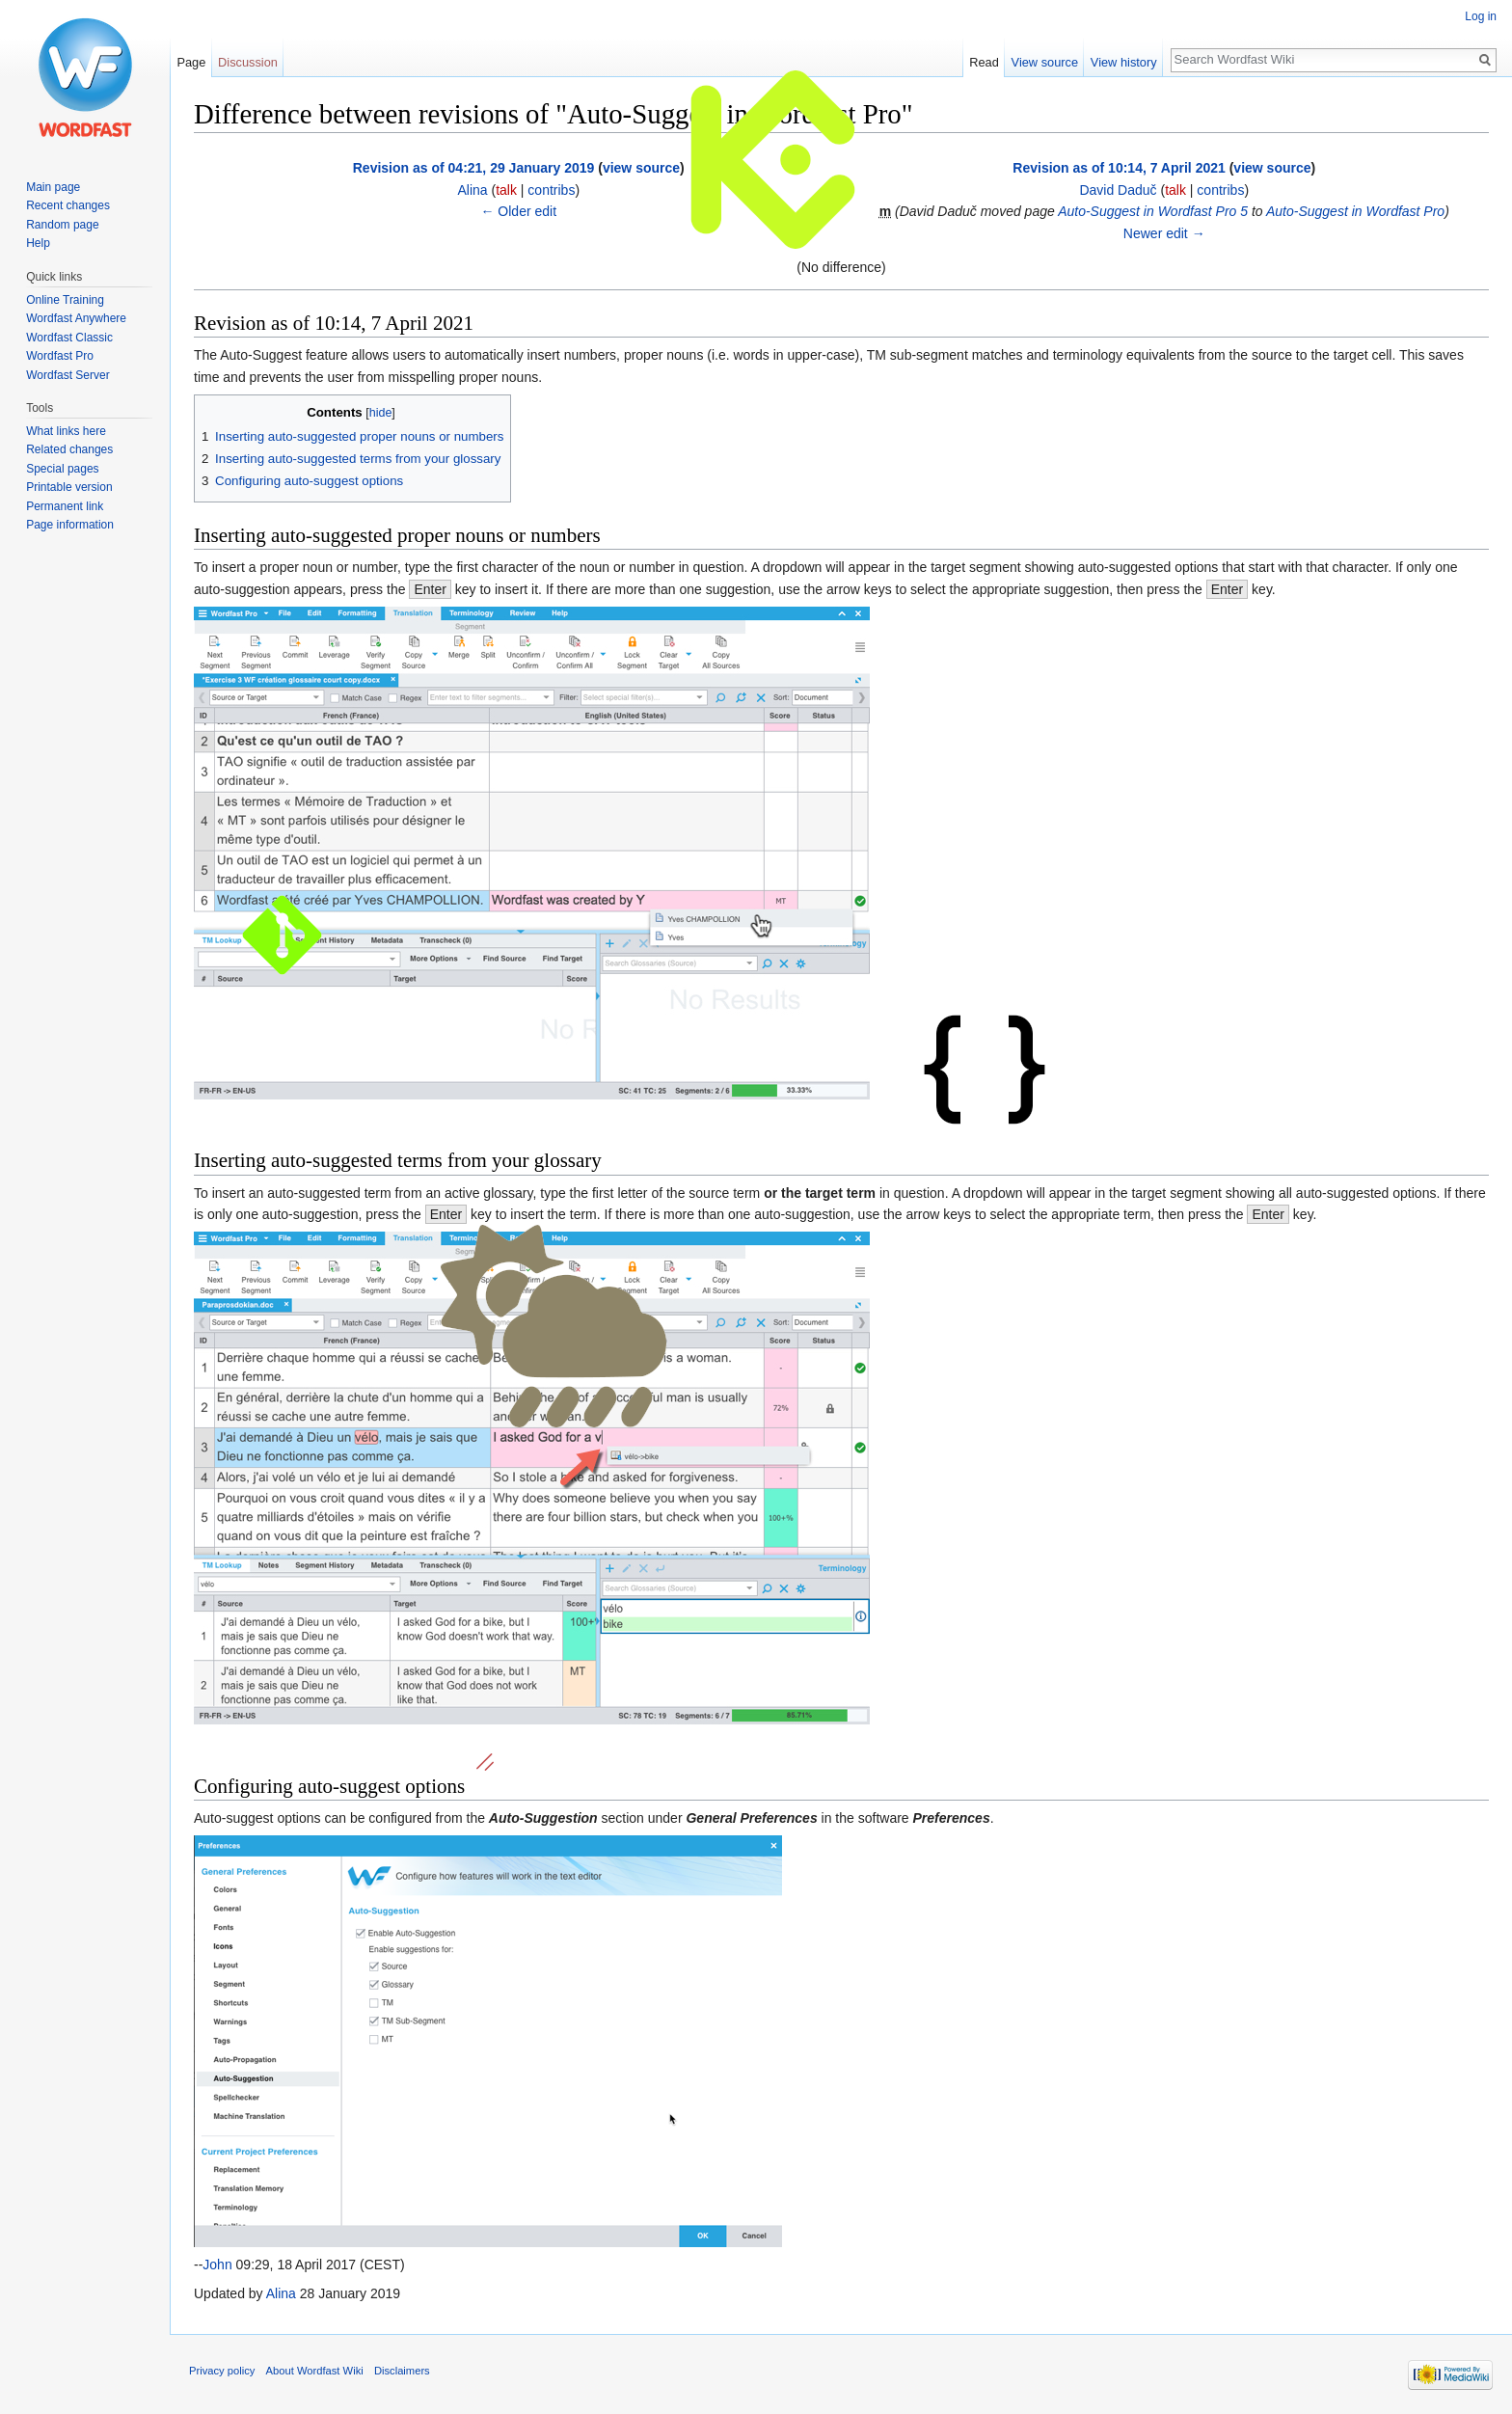 Image resolution: width=1512 pixels, height=2414 pixels. What do you see at coordinates (985, 1070) in the screenshot?
I see `access code editor or development tools` at bounding box center [985, 1070].